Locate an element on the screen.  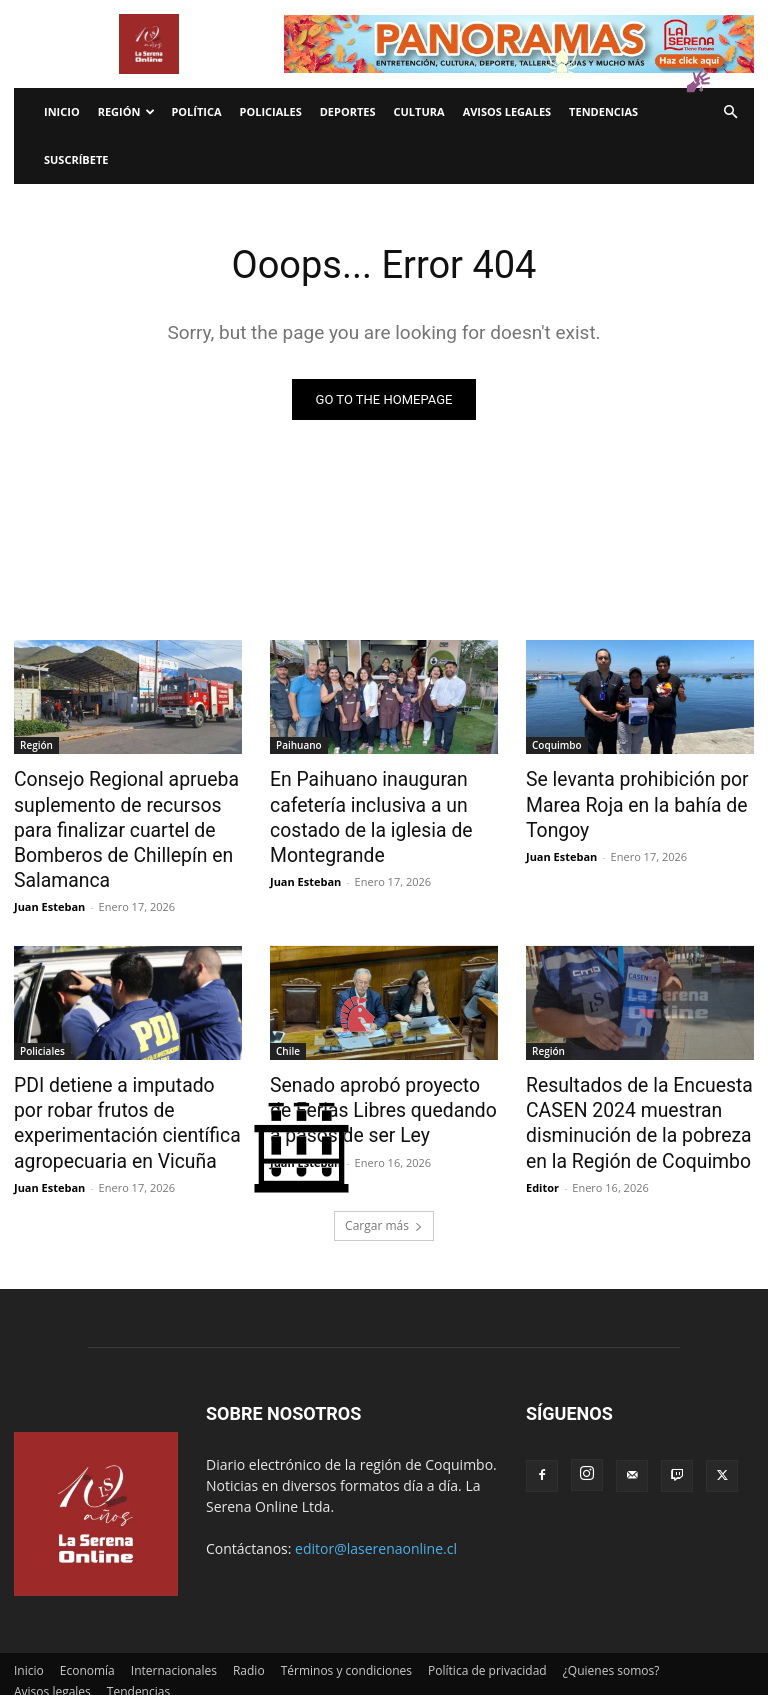
indicates spider or arachnid enemy type in game is located at coordinates (562, 65).